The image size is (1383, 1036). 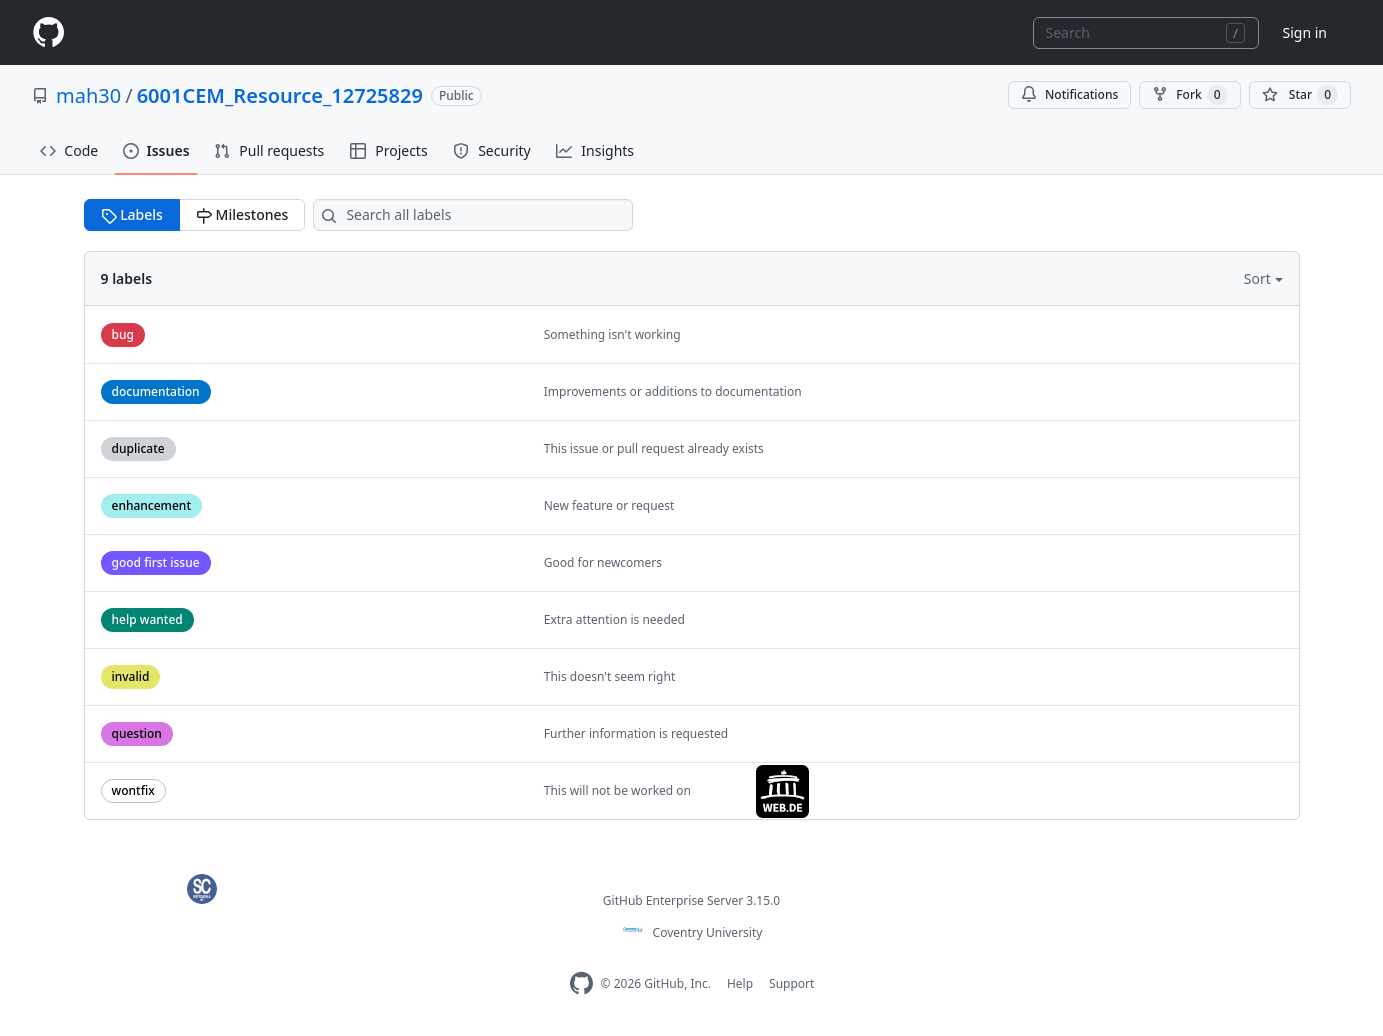 What do you see at coordinates (782, 791) in the screenshot?
I see `open web.de email service` at bounding box center [782, 791].